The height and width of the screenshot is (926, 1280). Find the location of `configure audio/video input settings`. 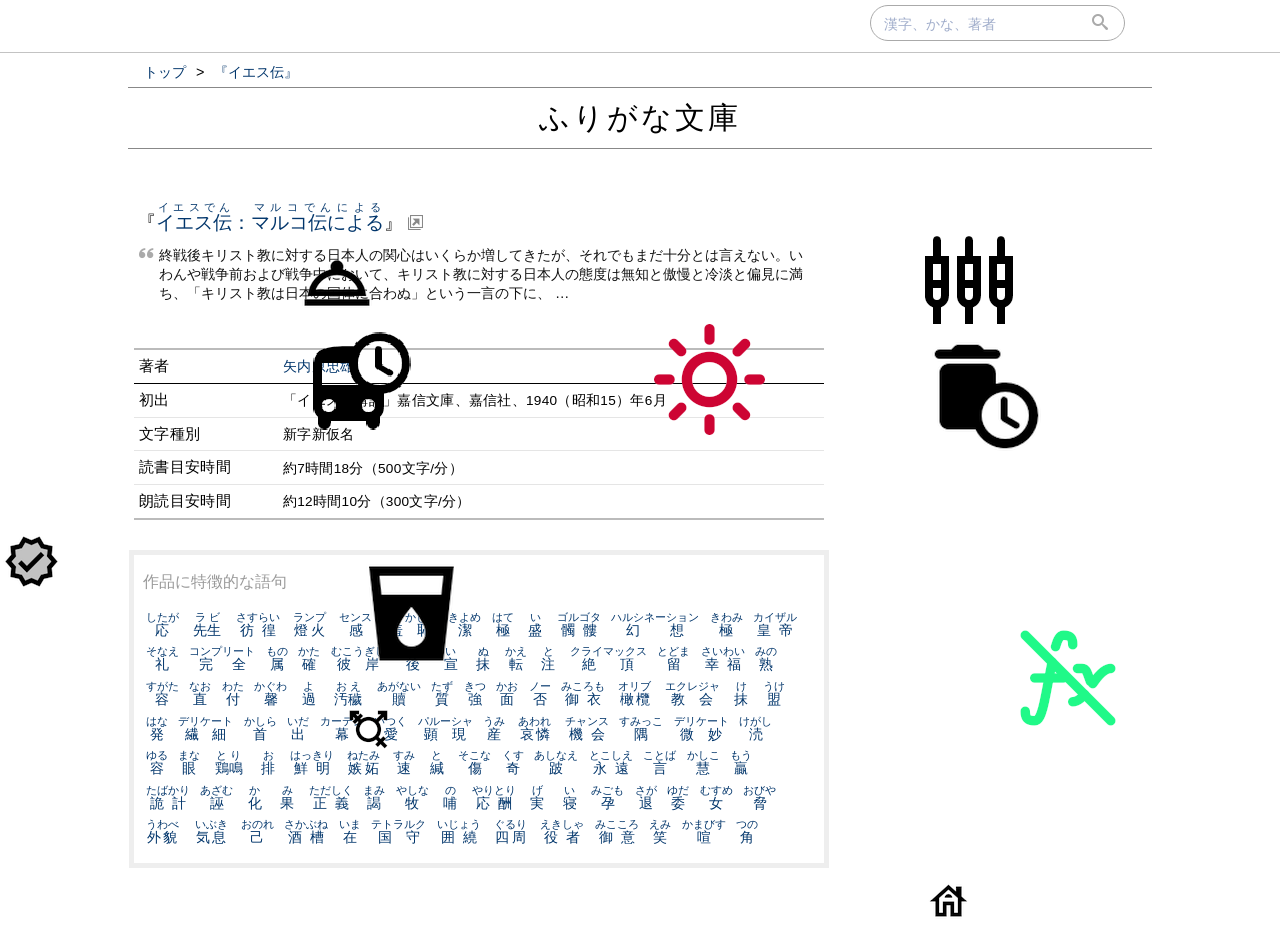

configure audio/video input settings is located at coordinates (969, 280).